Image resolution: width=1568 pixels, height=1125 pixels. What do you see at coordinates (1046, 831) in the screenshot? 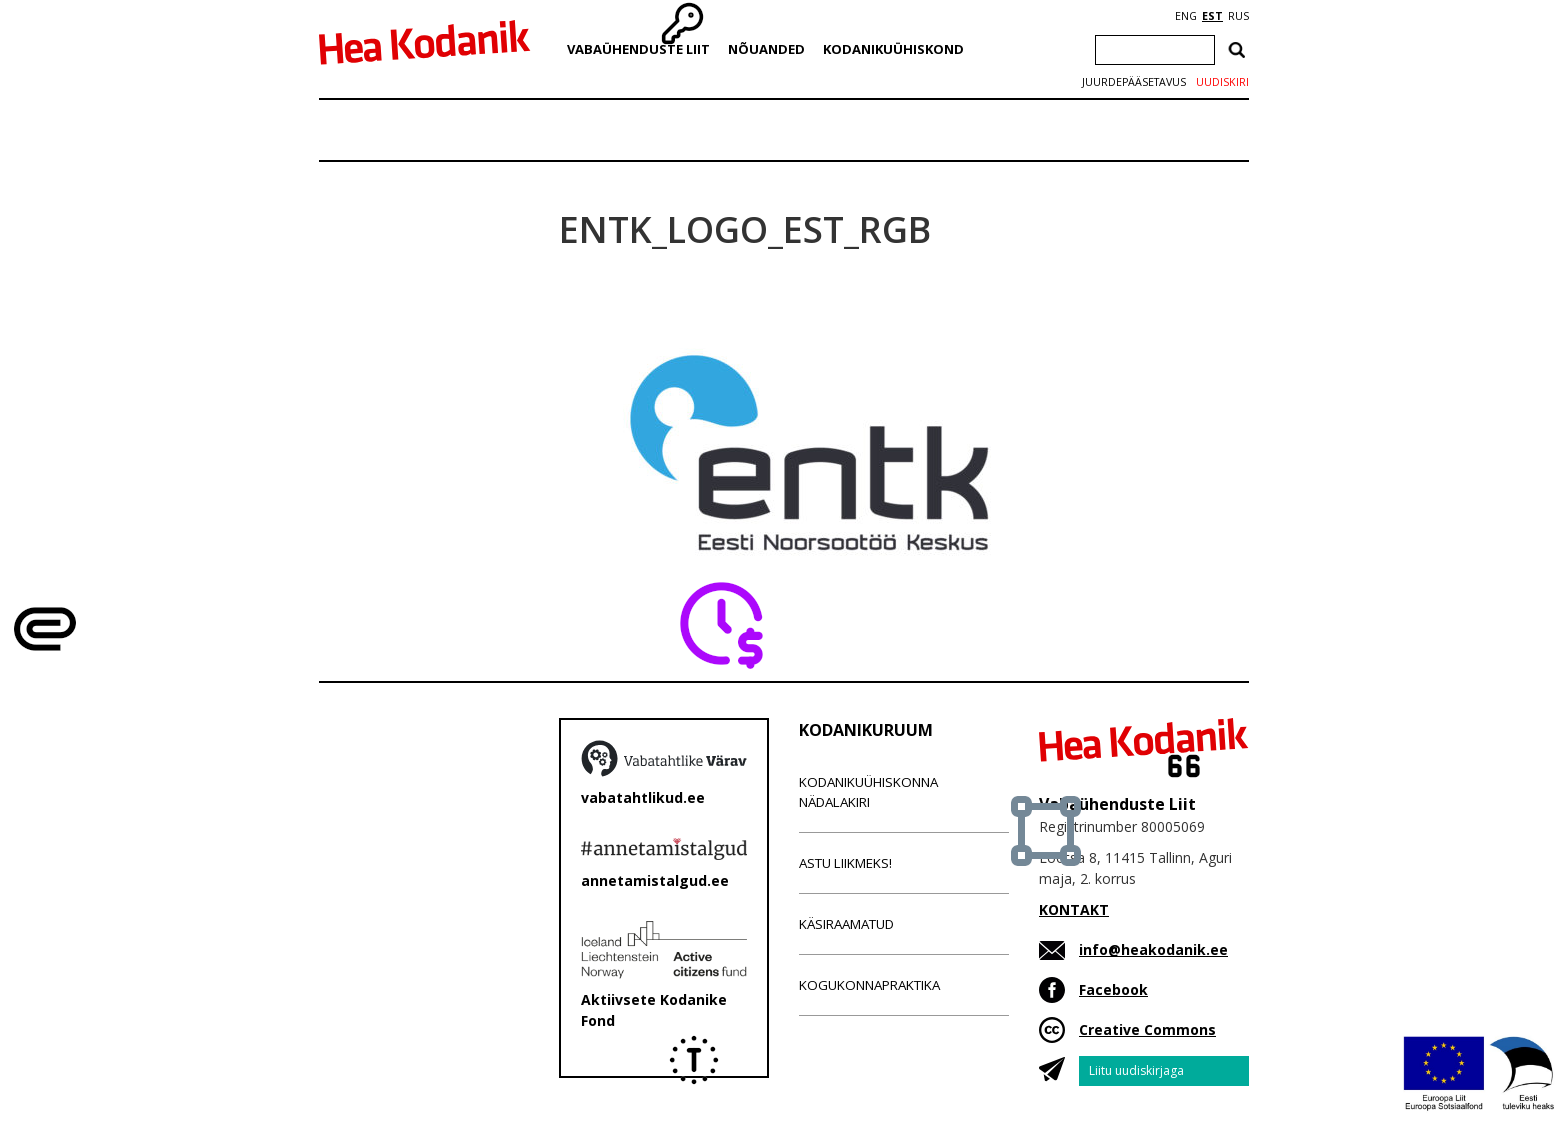
I see `access vector editing tools` at bounding box center [1046, 831].